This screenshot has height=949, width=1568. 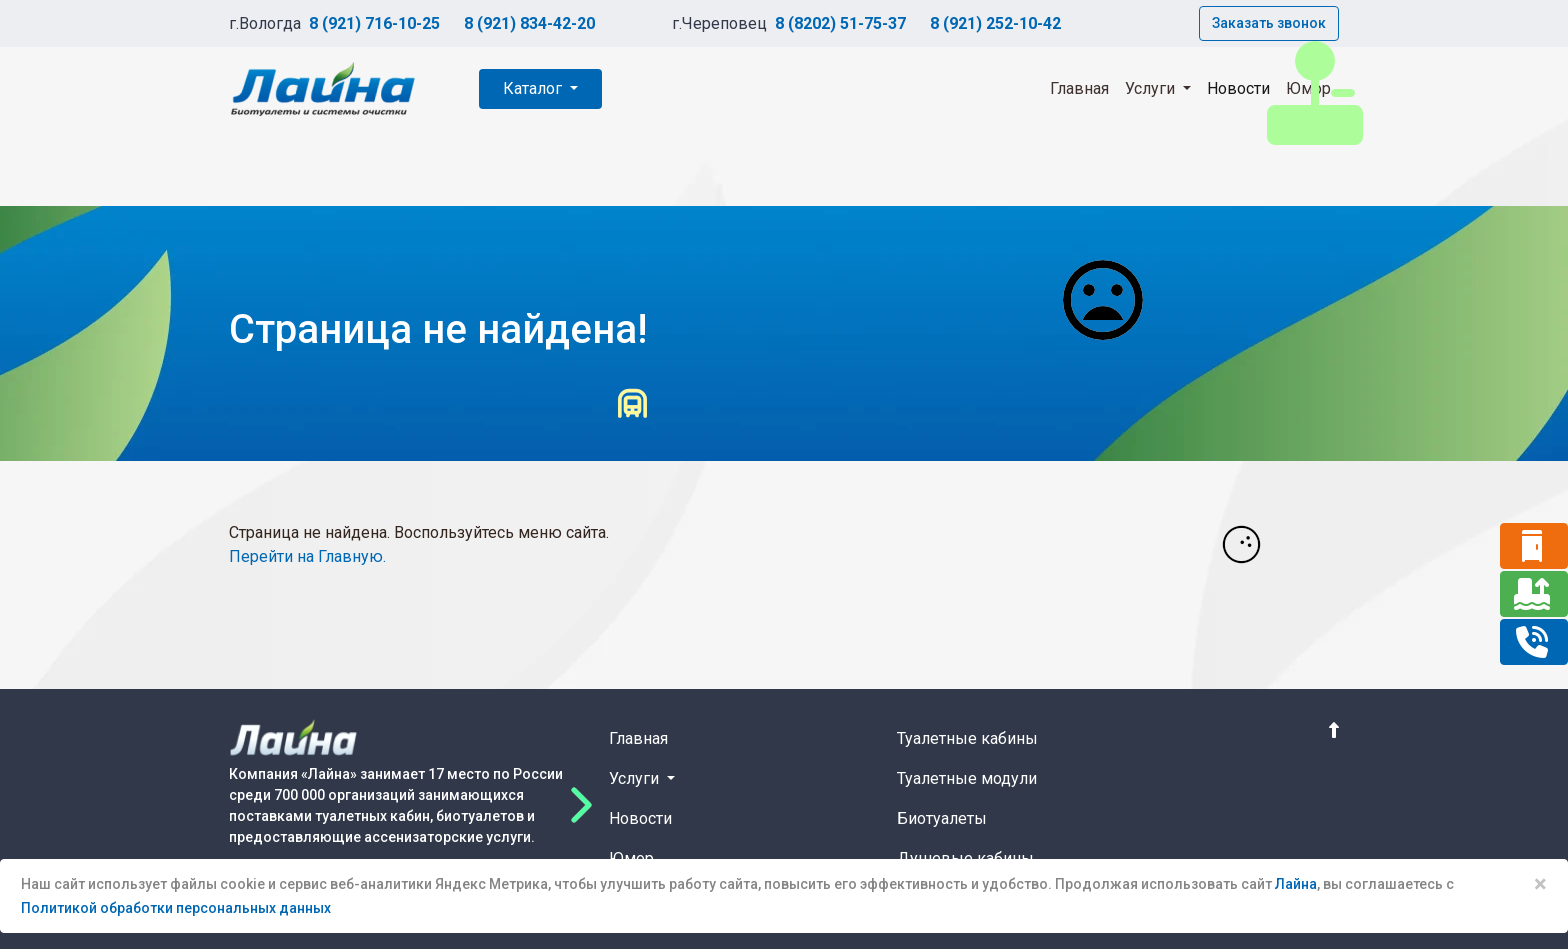 I want to click on view subway or metro transit options, so click(x=632, y=404).